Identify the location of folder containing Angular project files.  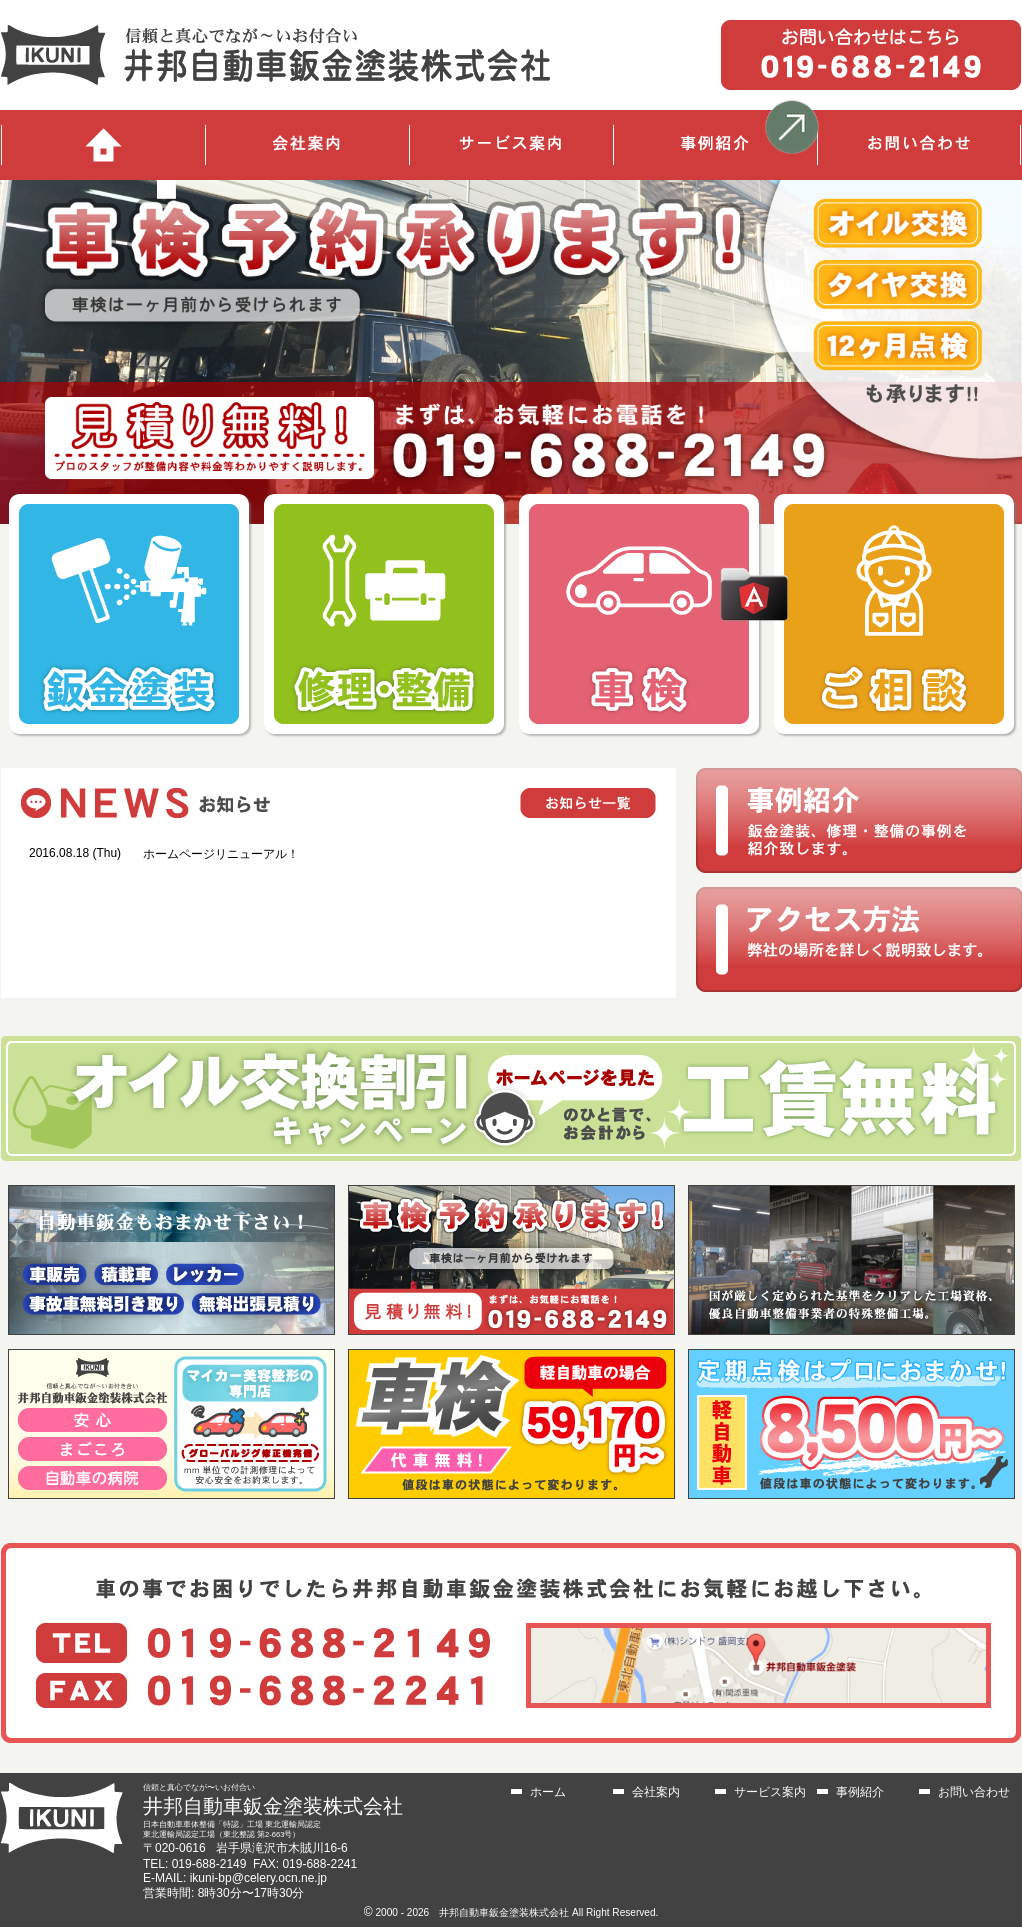
(754, 596).